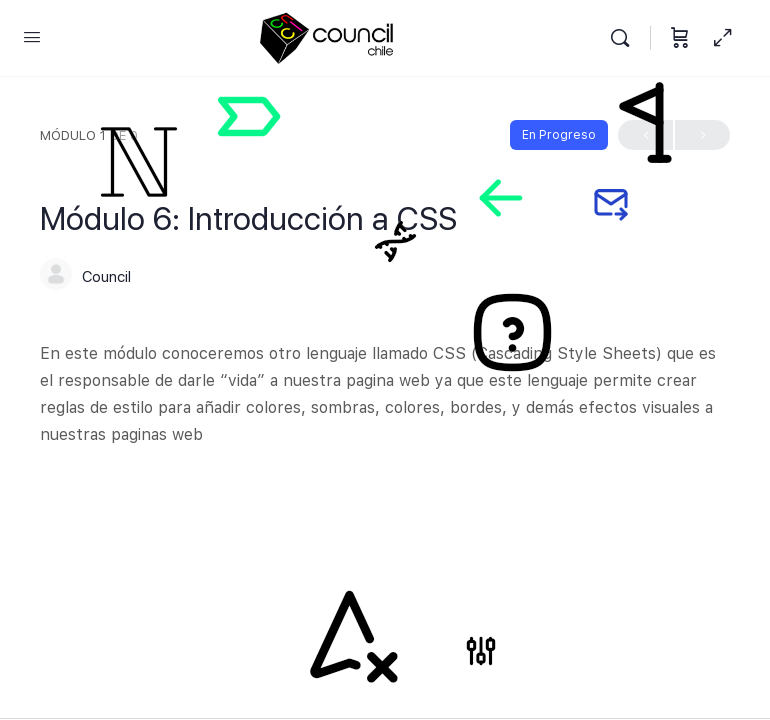  Describe the element at coordinates (512, 332) in the screenshot. I see `access help or support resources` at that location.